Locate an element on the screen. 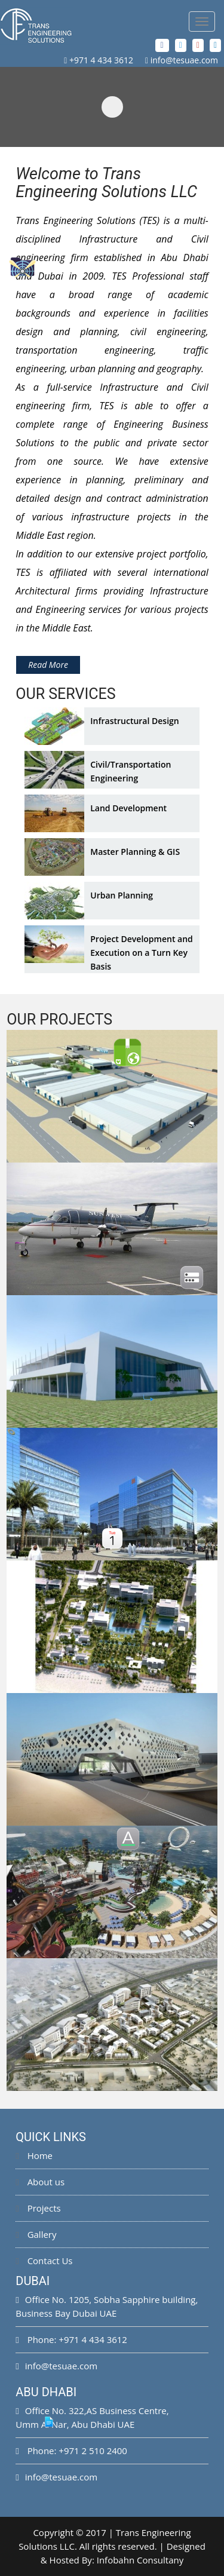 The height and width of the screenshot is (2576, 224). open a text document or word processing file is located at coordinates (49, 2422).